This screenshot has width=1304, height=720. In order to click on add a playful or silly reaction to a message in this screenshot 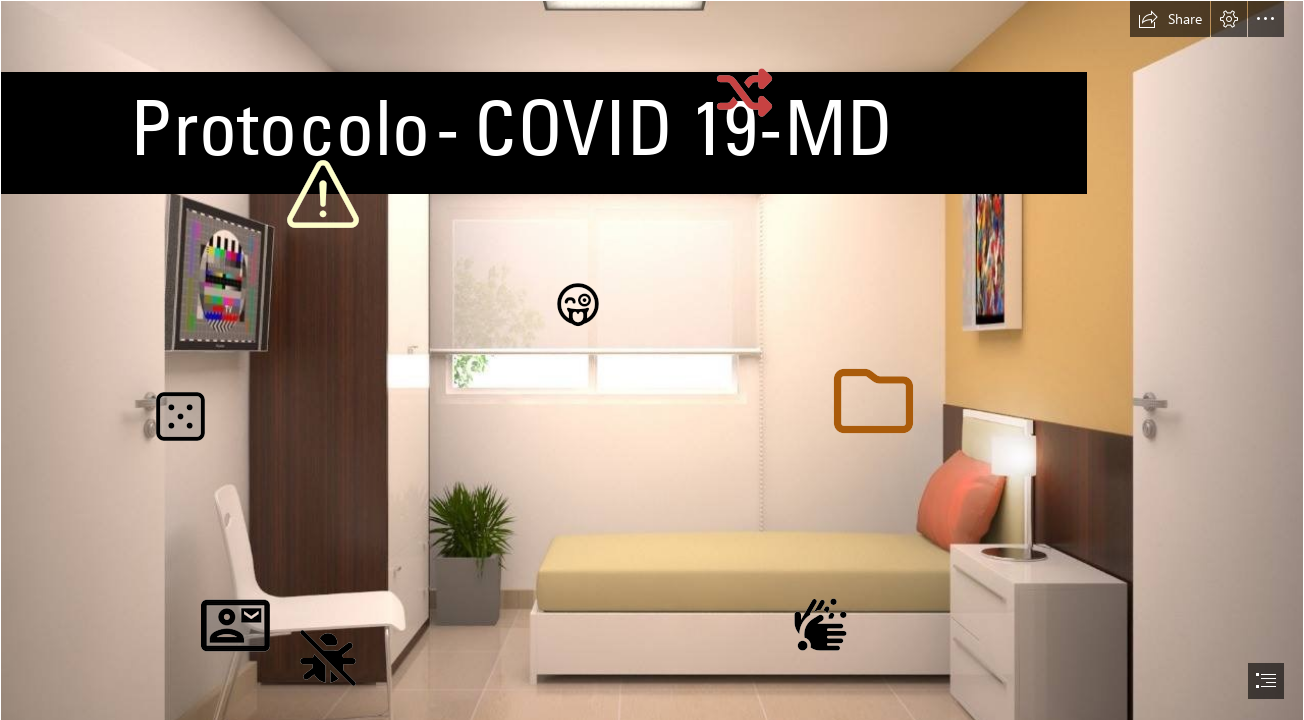, I will do `click(578, 304)`.